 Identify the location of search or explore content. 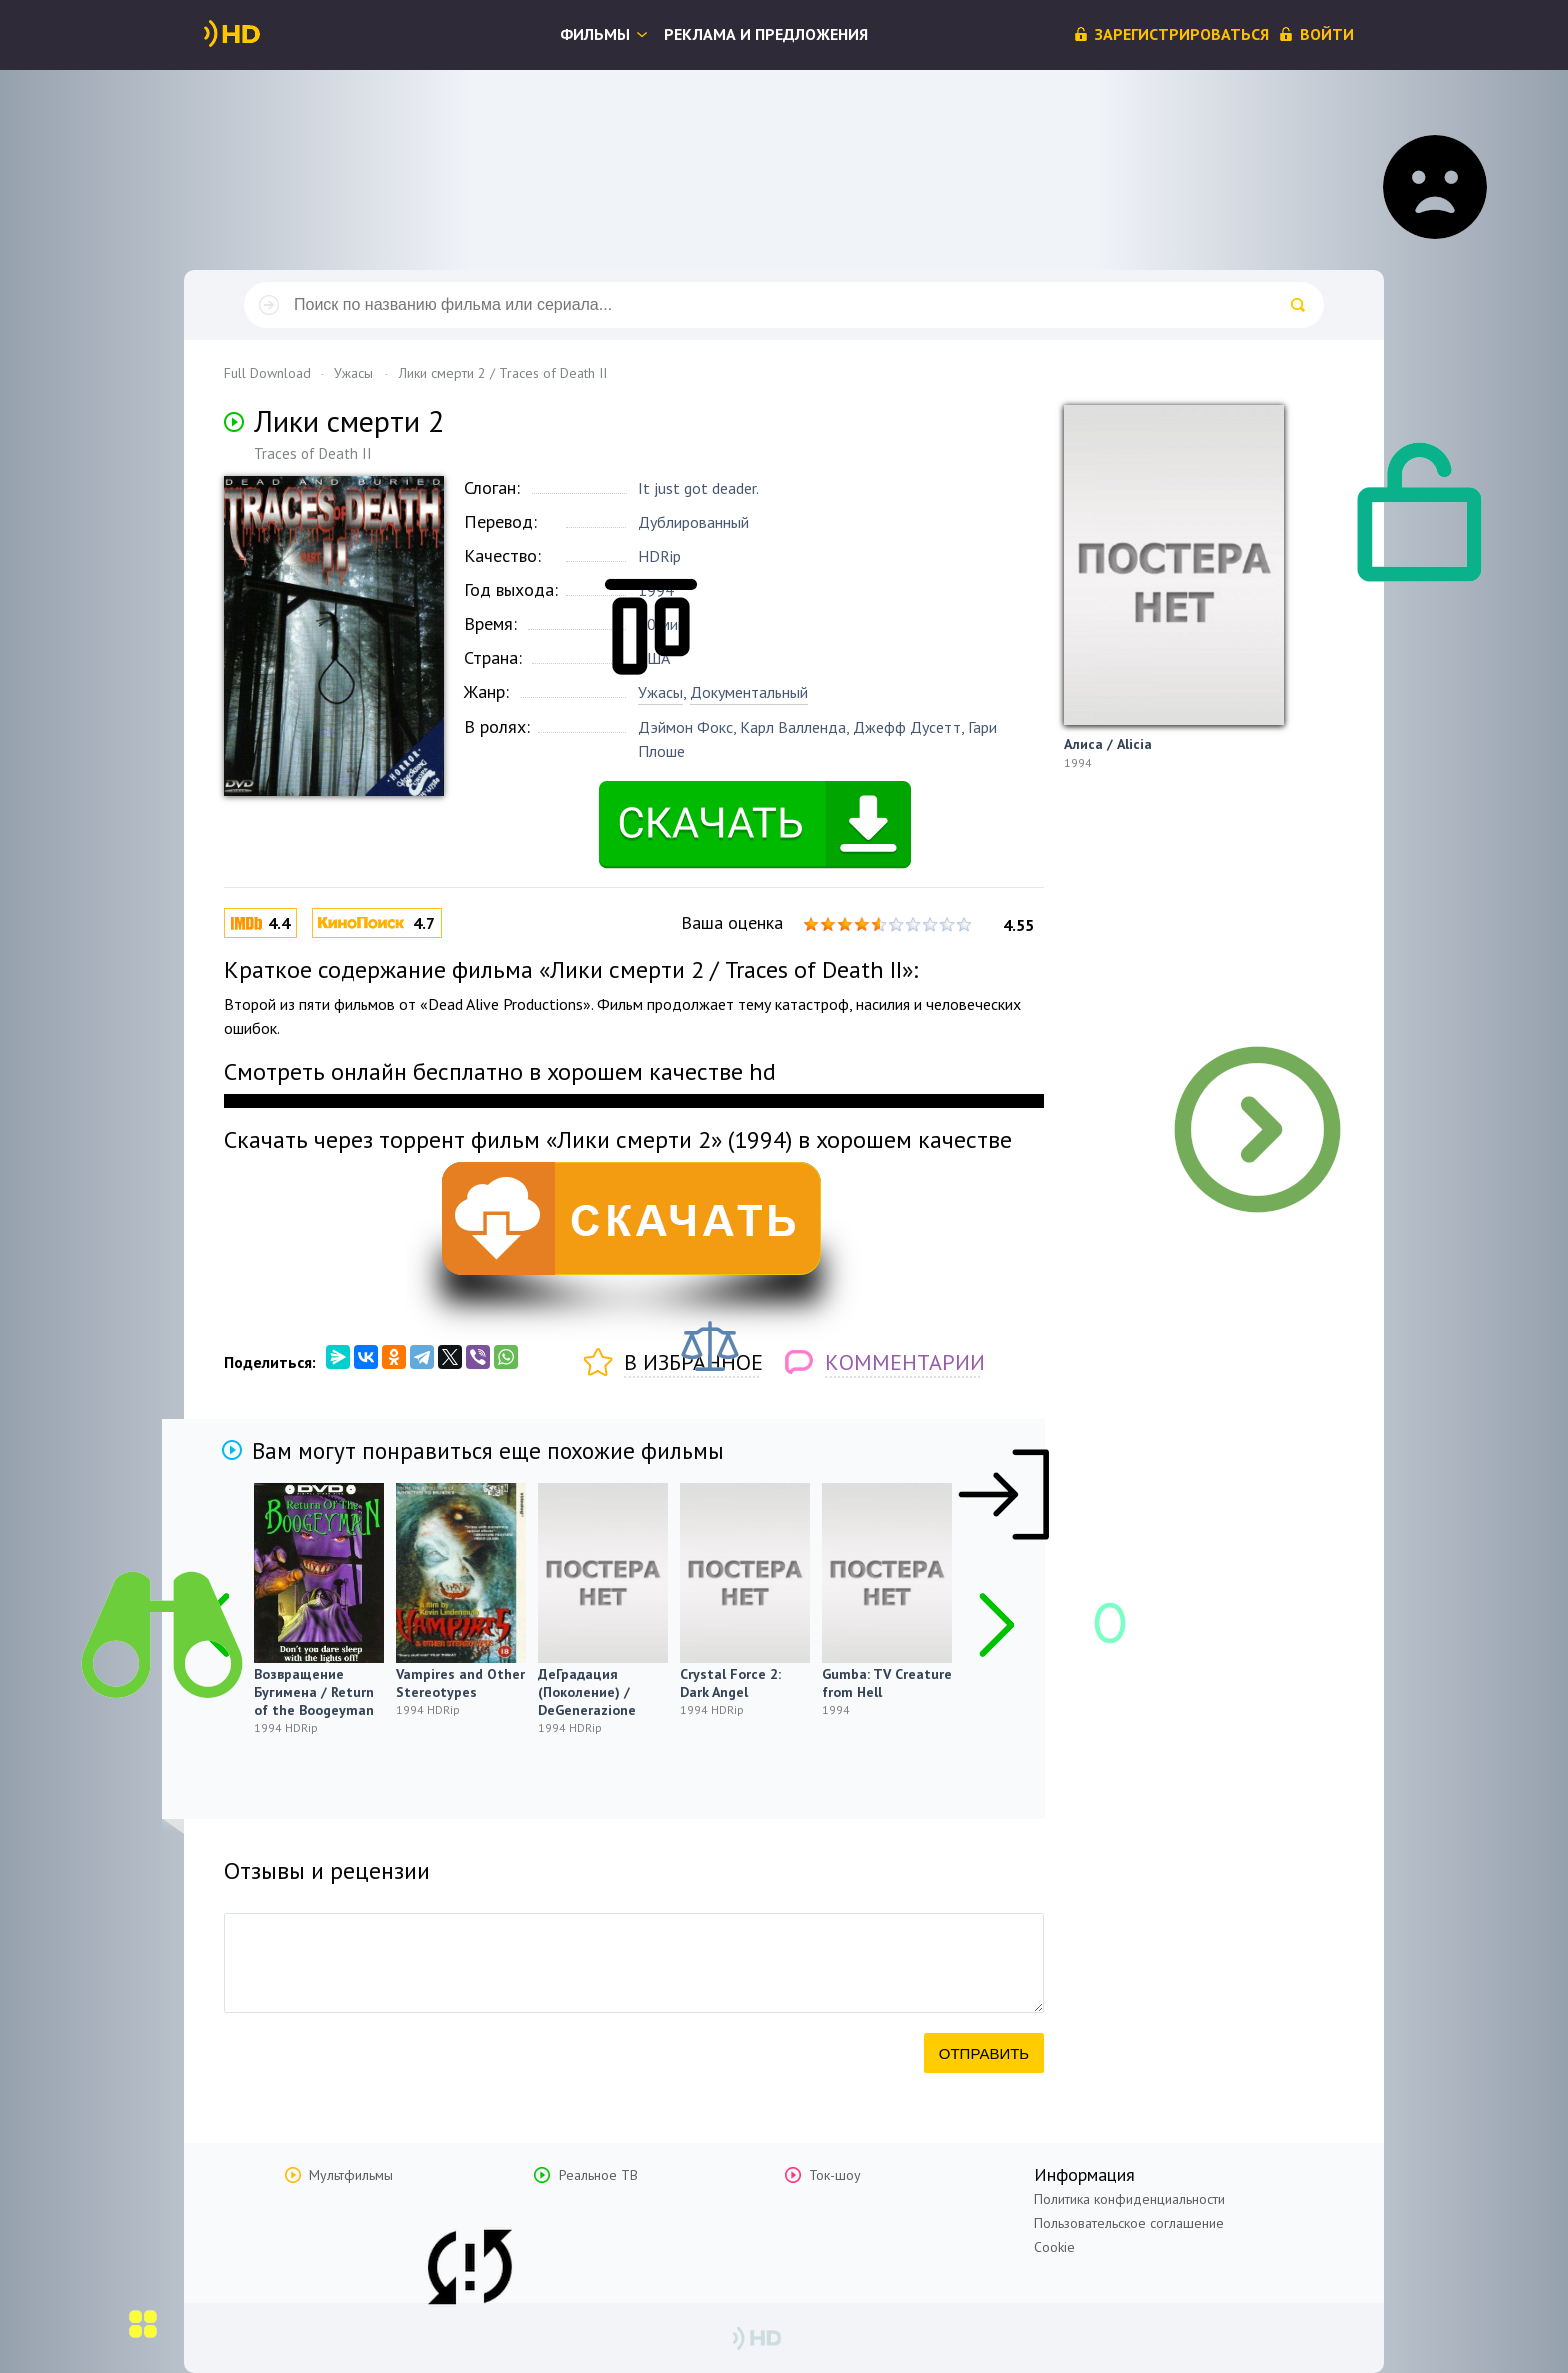
(162, 1635).